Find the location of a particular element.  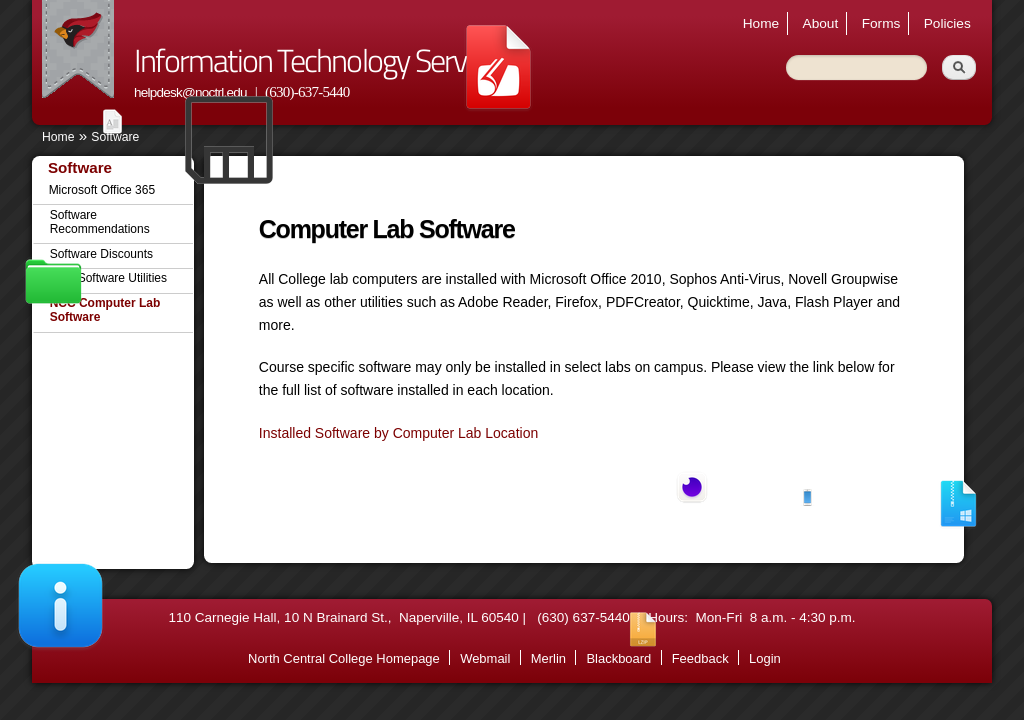

a postscript document file is located at coordinates (498, 68).